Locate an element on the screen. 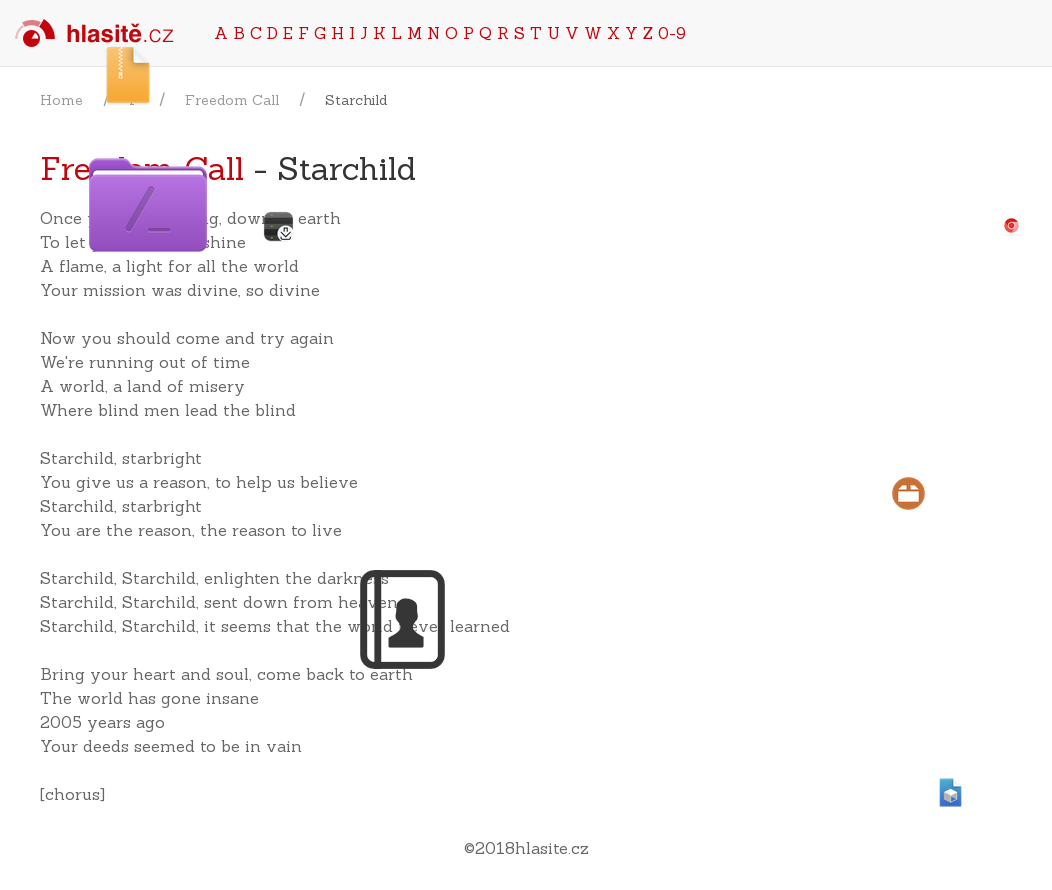  access the root directory is located at coordinates (148, 205).